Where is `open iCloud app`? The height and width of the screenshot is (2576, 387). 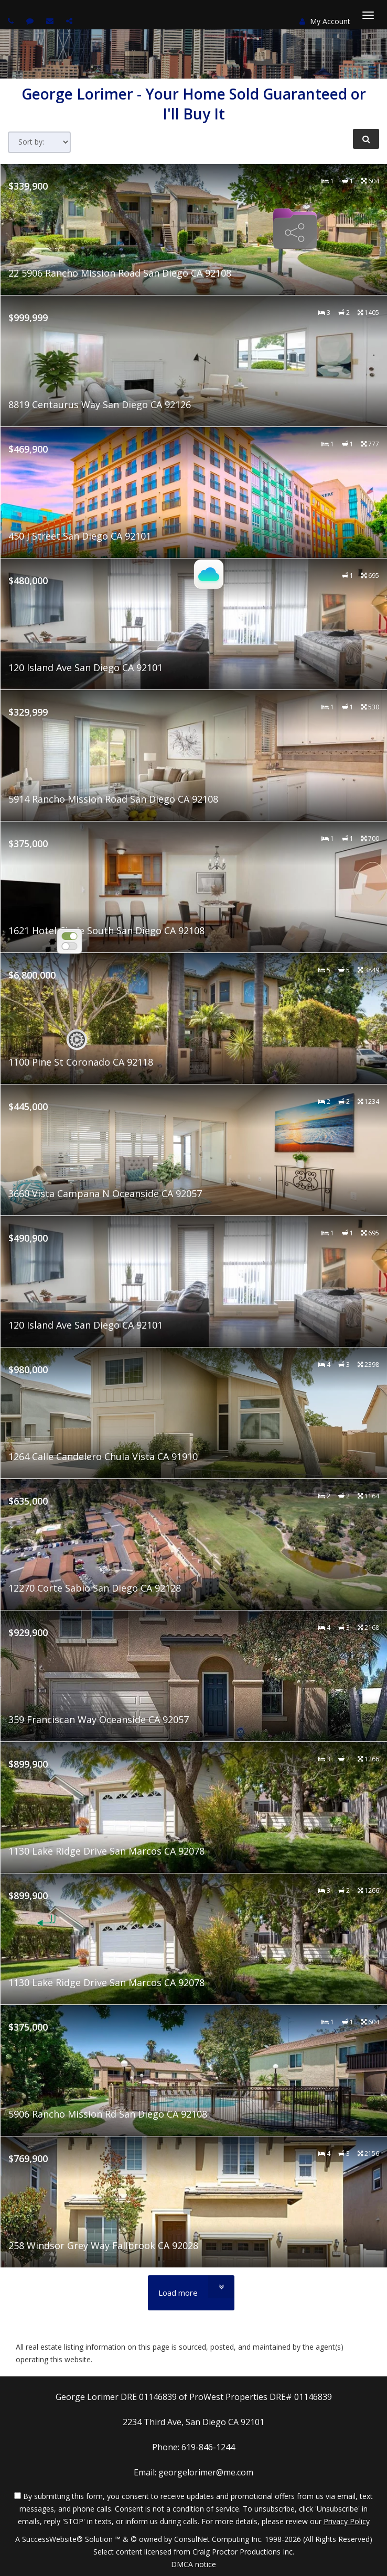 open iCloud app is located at coordinates (209, 574).